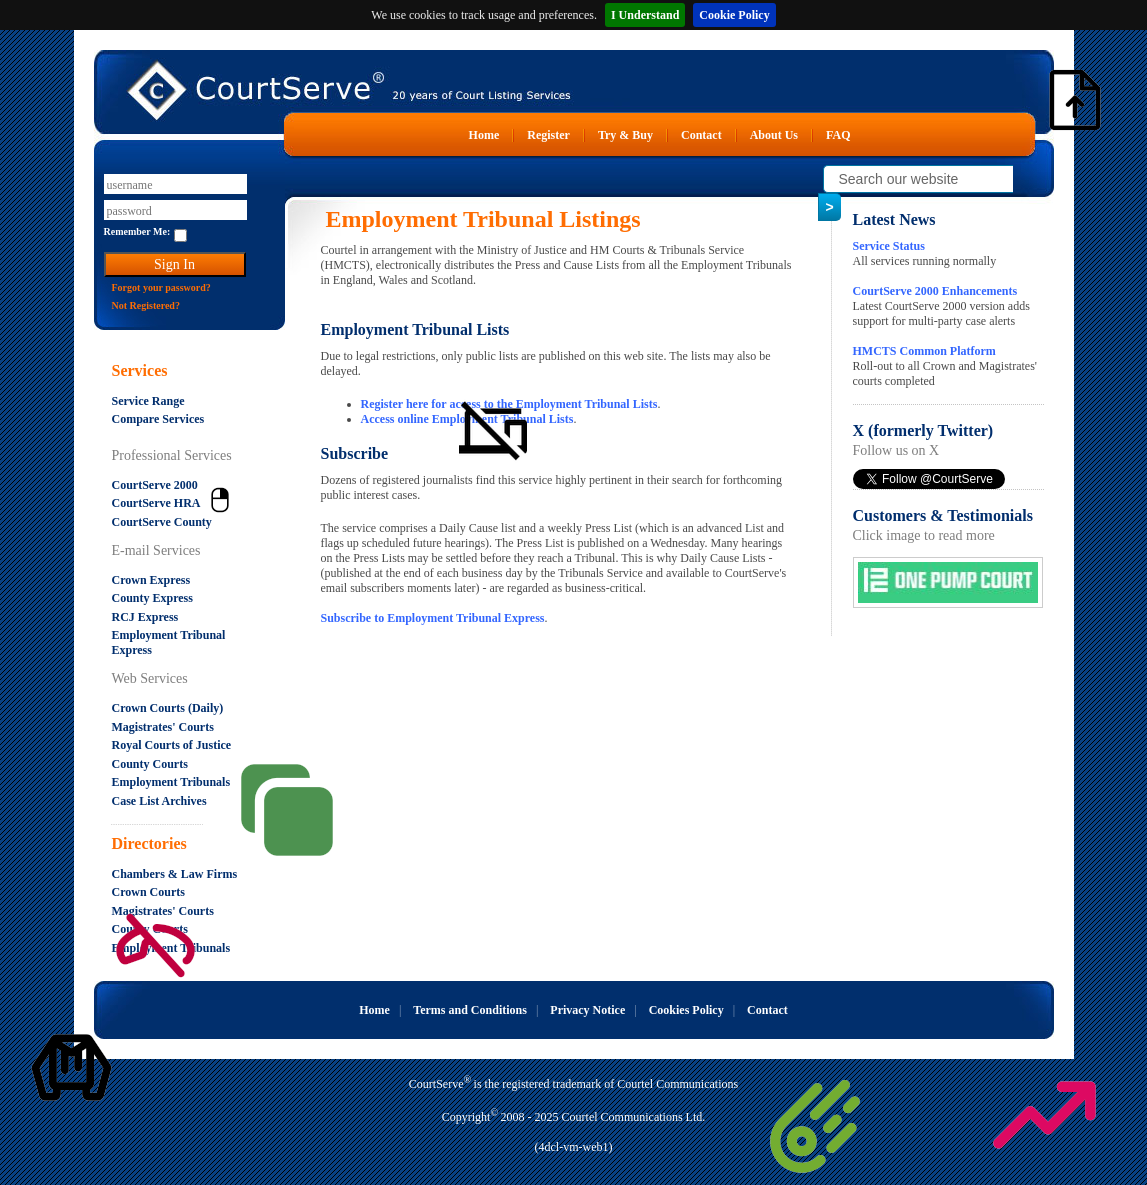  I want to click on indicates a trending or viral item, so click(815, 1128).